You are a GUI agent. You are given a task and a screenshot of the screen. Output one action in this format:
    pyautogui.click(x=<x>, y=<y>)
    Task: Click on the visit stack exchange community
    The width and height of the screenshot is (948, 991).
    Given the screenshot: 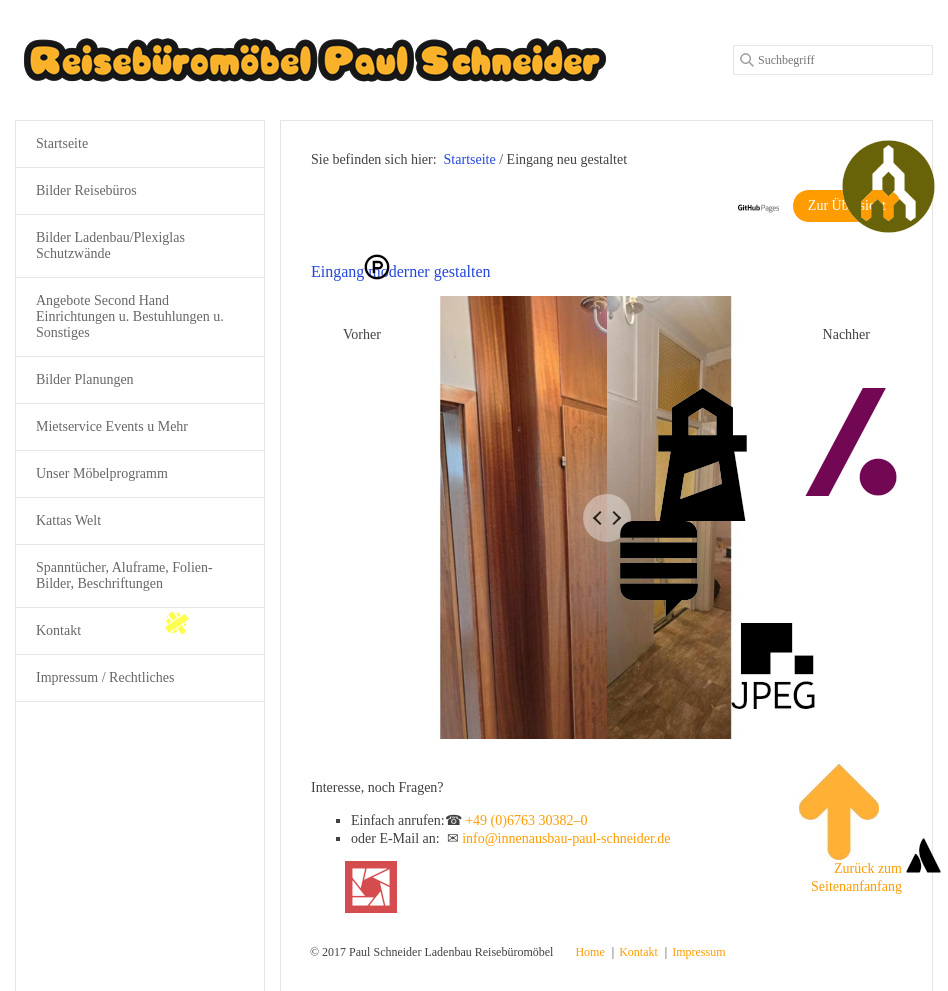 What is the action you would take?
    pyautogui.click(x=659, y=569)
    